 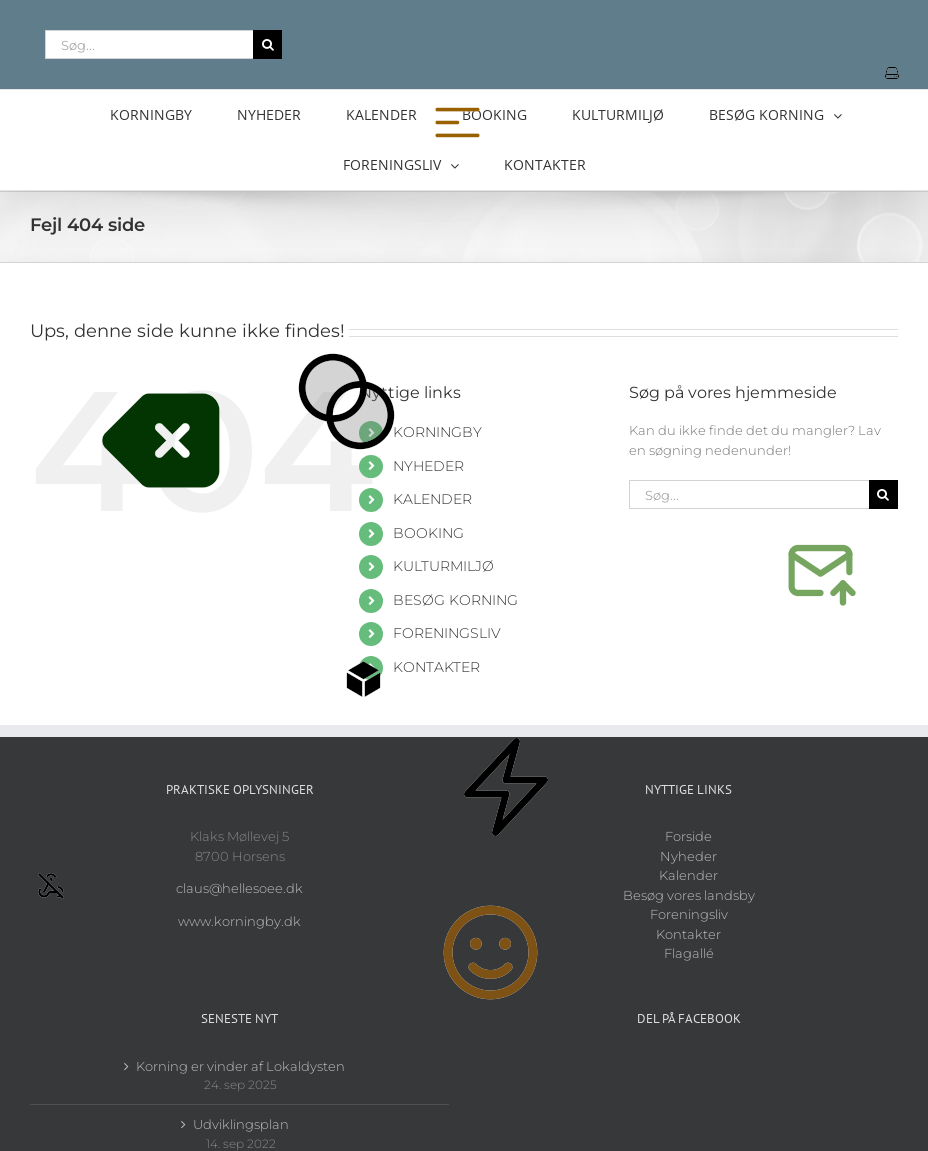 I want to click on exclude overlapping elements from selection, so click(x=346, y=401).